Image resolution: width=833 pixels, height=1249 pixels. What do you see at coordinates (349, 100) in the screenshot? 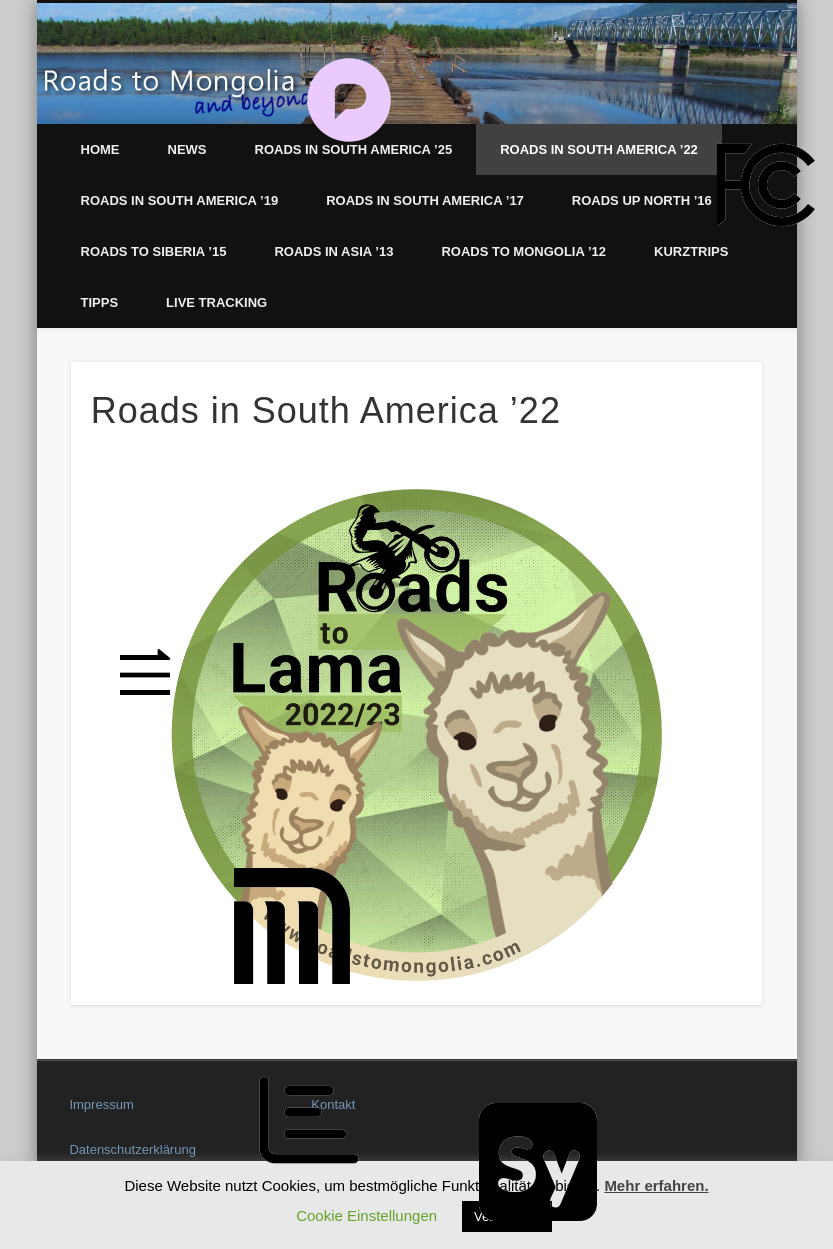
I see `open the pixelfed app` at bounding box center [349, 100].